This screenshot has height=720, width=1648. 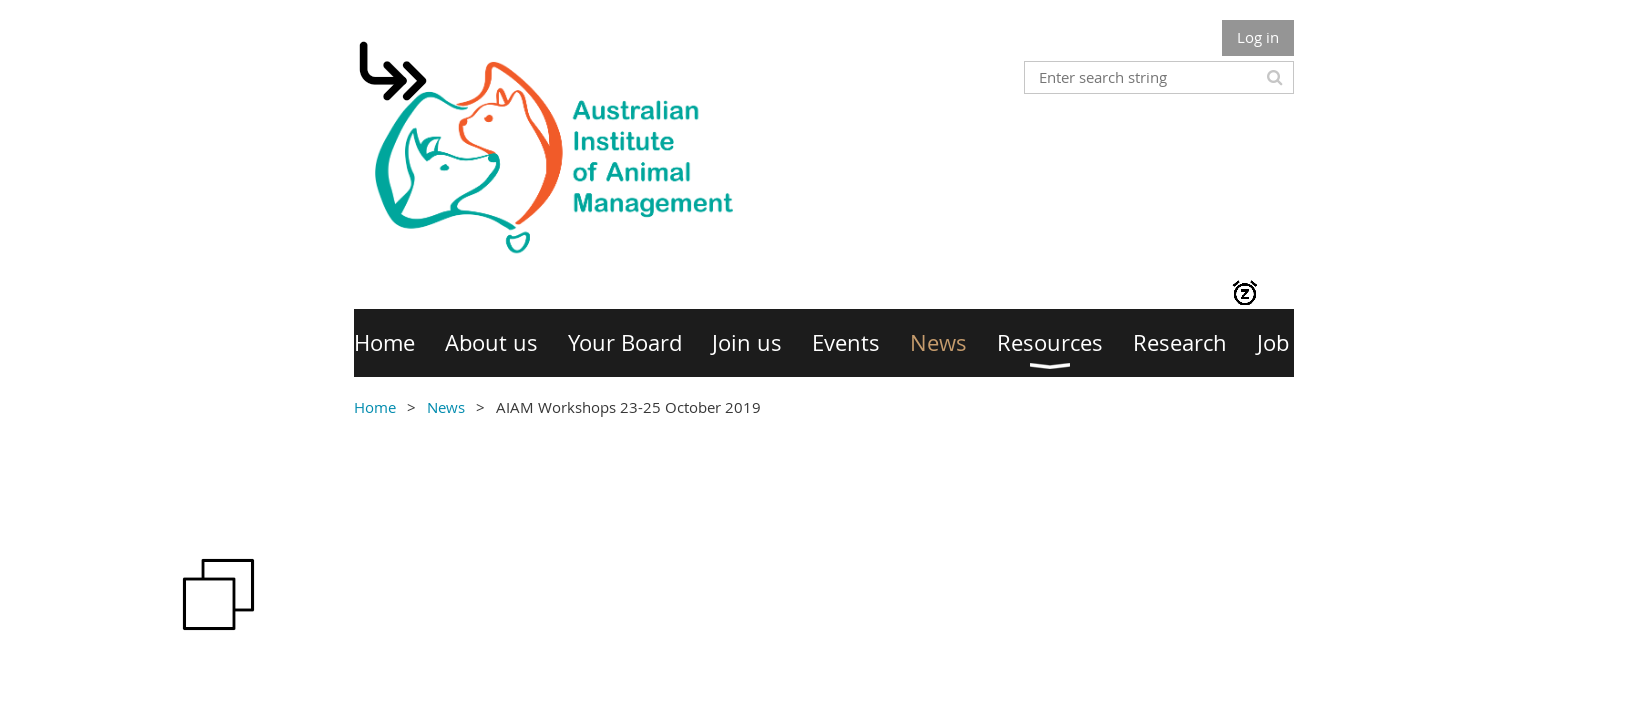 What do you see at coordinates (1245, 293) in the screenshot?
I see `snooze an alarm or reminder` at bounding box center [1245, 293].